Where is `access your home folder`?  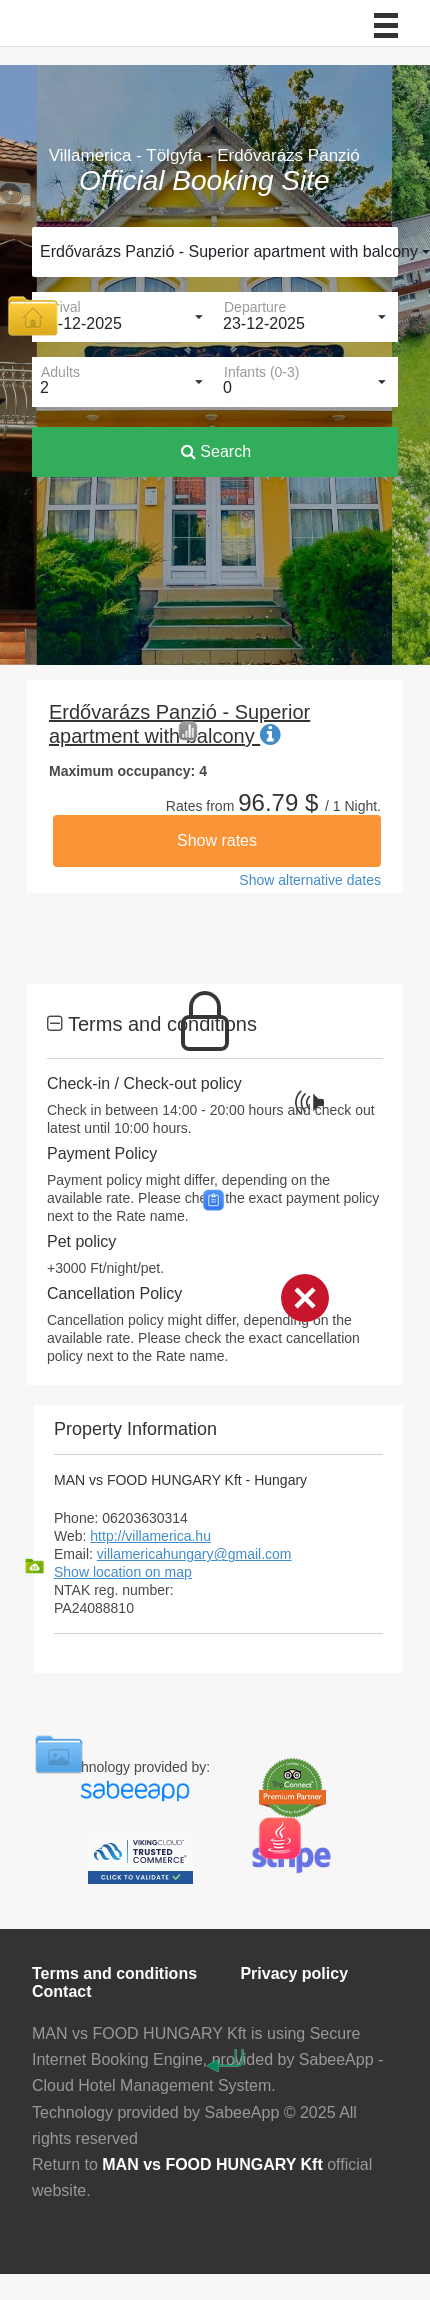 access your home folder is located at coordinates (33, 316).